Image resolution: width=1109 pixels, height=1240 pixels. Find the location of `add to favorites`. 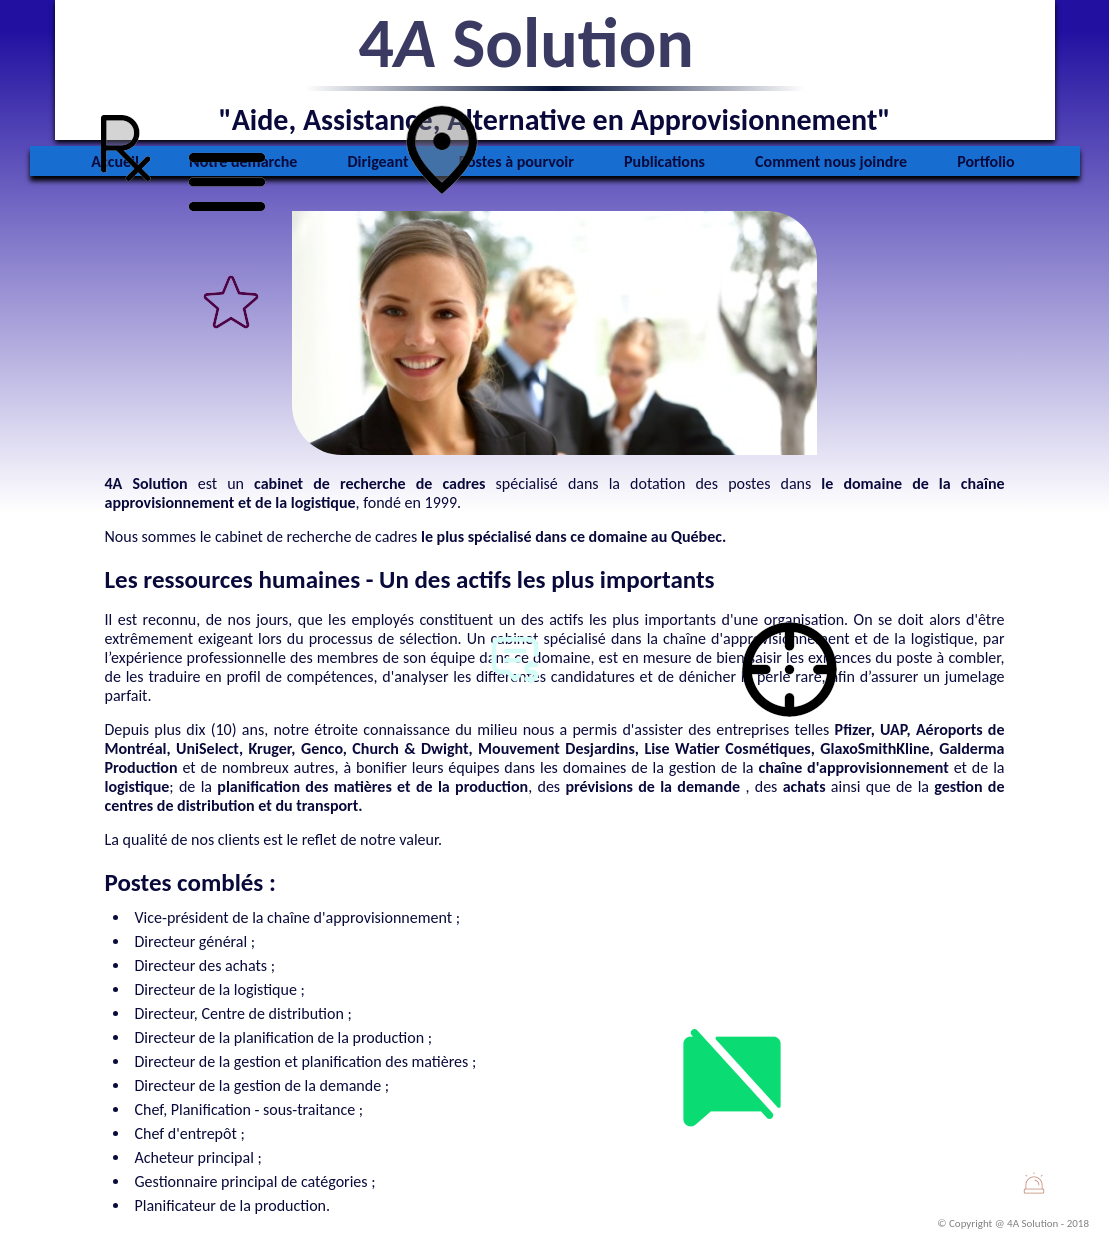

add to favorites is located at coordinates (231, 303).